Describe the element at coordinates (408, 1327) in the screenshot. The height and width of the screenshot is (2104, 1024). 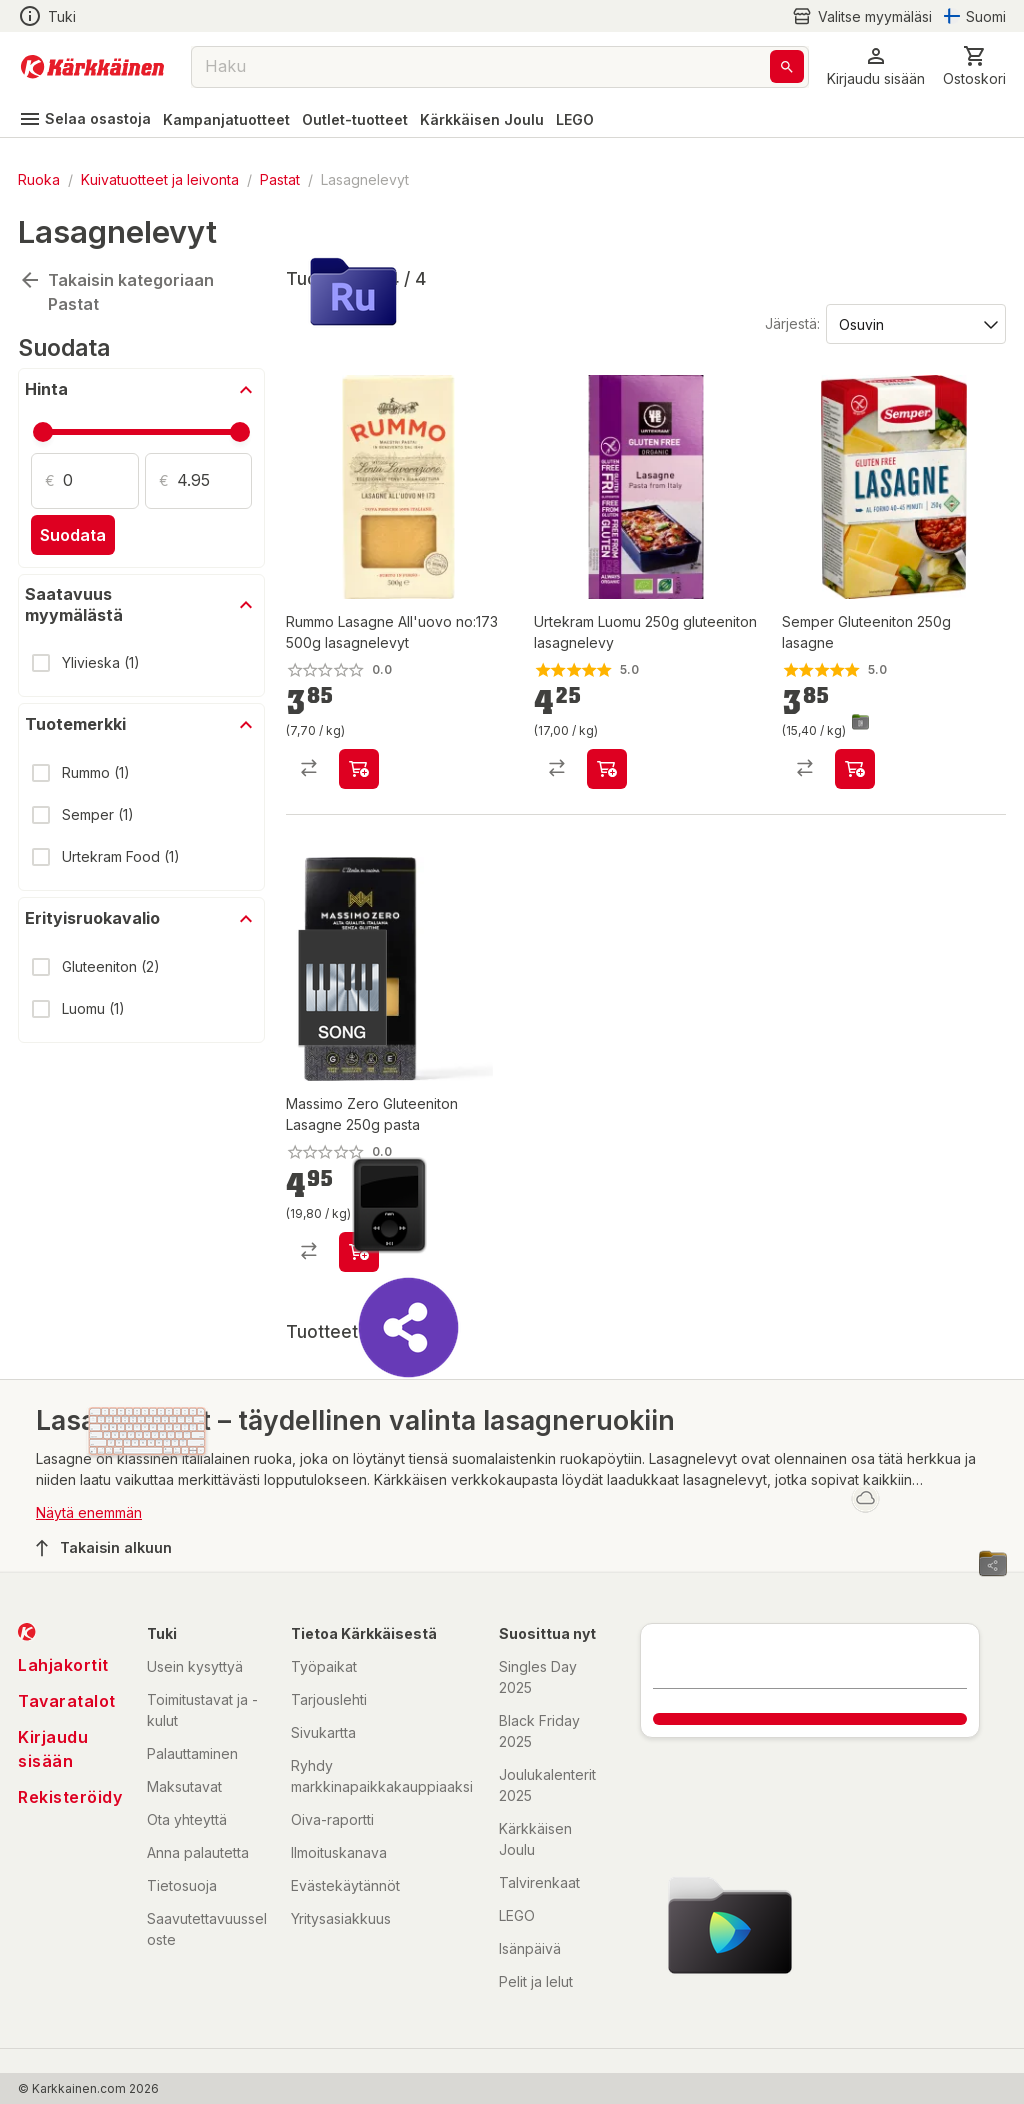
I see `indicates a shared file or folder` at that location.